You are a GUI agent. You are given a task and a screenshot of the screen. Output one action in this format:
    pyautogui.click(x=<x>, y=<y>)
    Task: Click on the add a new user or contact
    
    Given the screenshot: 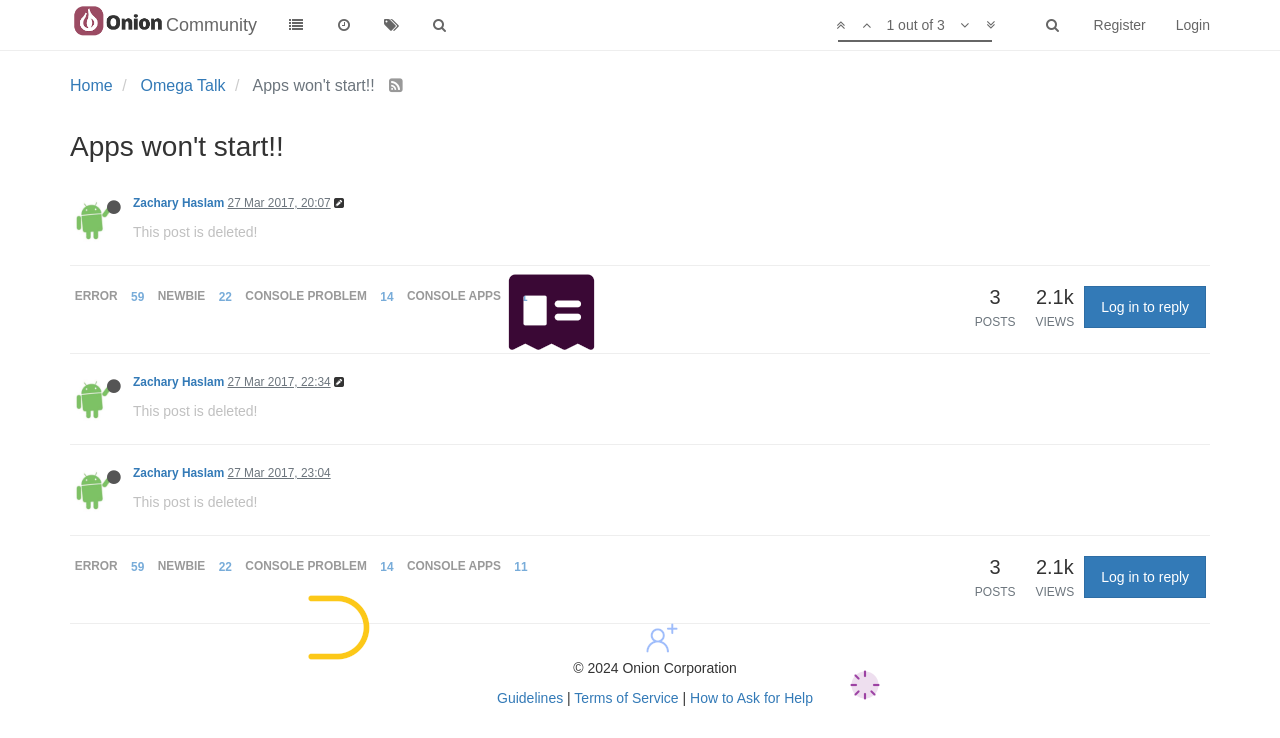 What is the action you would take?
    pyautogui.click(x=662, y=639)
    